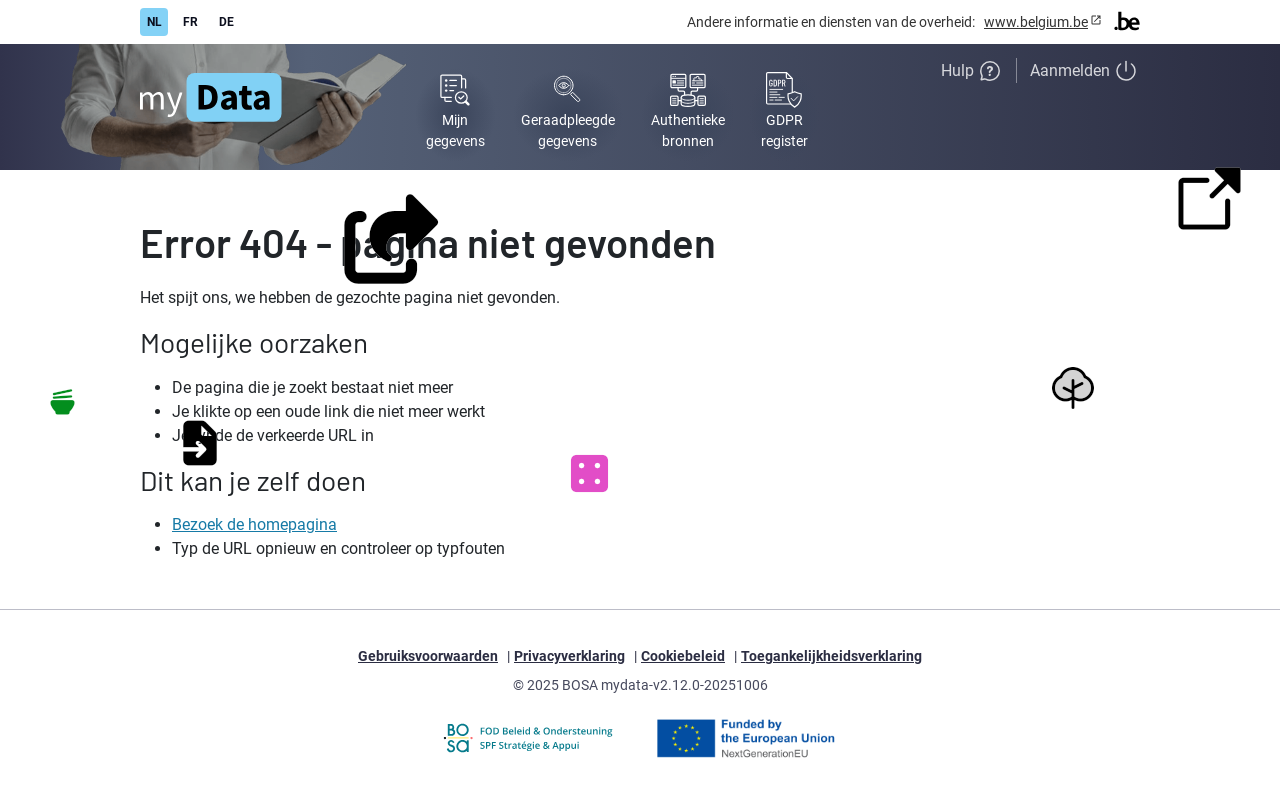  Describe the element at coordinates (589, 473) in the screenshot. I see `roll or randomize a selection` at that location.